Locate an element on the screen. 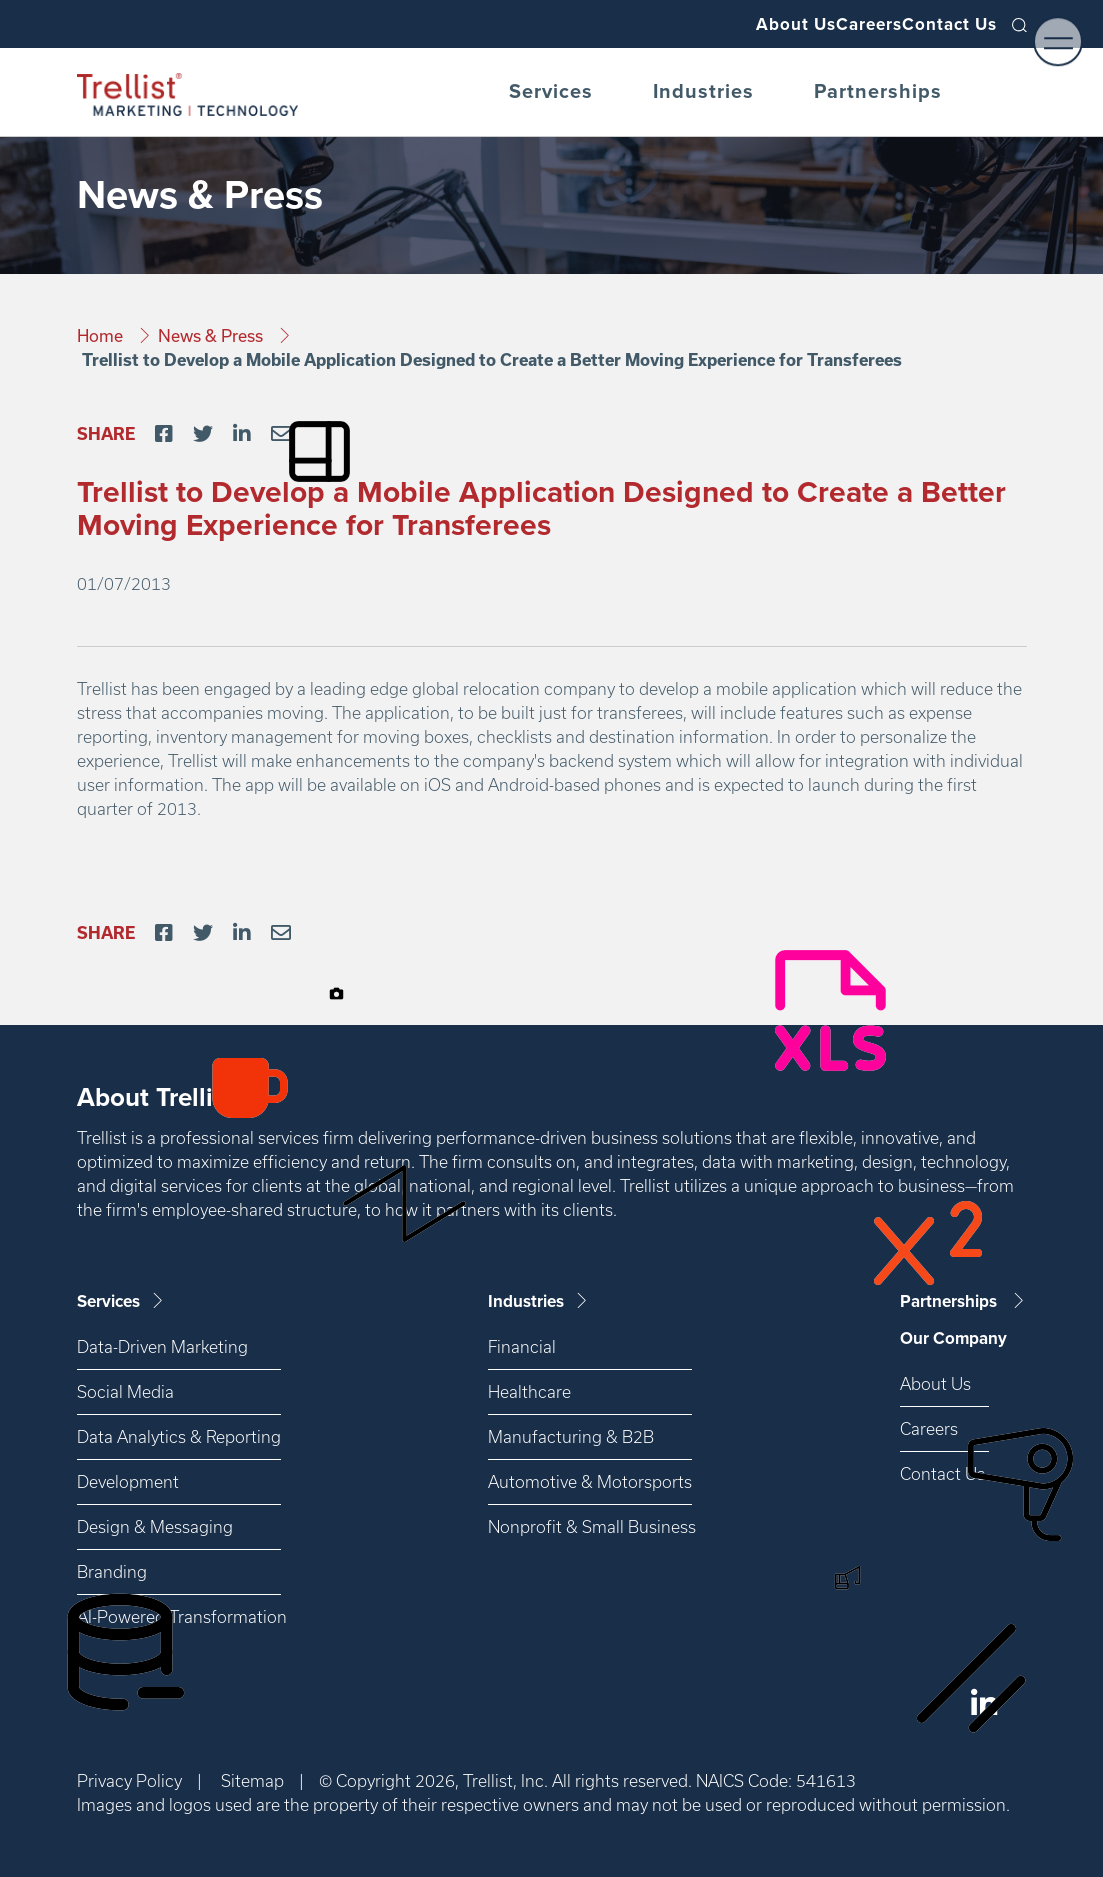  construction or building in progress is located at coordinates (848, 1579).